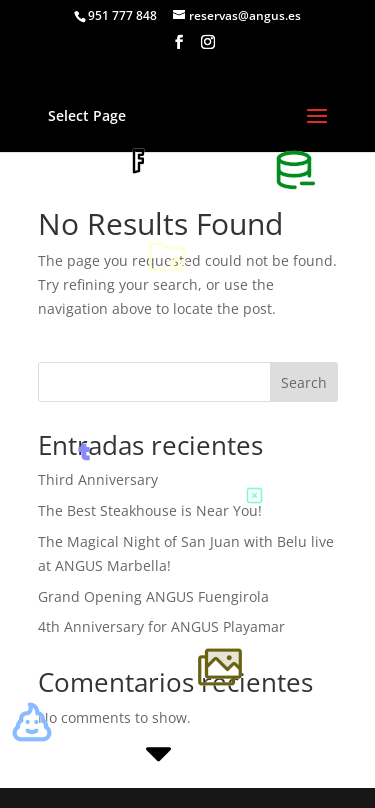  I want to click on close or dismiss a dialog box, so click(254, 495).